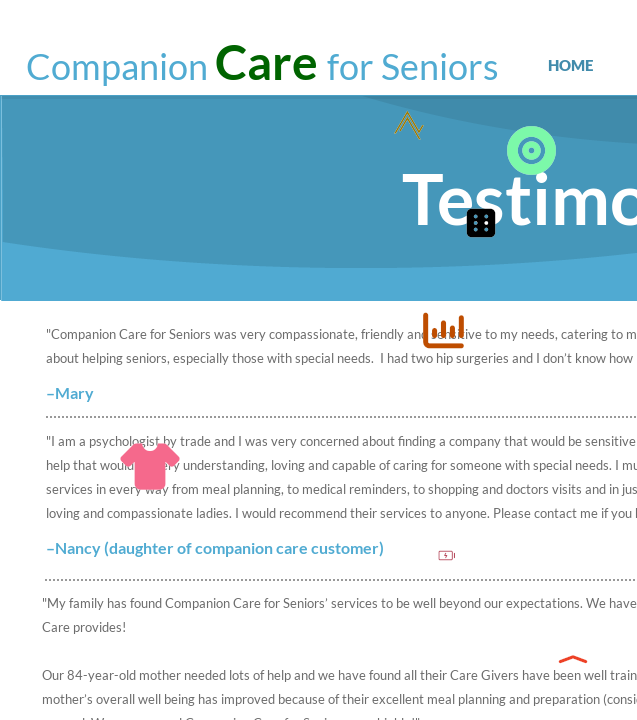  What do you see at coordinates (443, 330) in the screenshot?
I see `view analytics or statistics` at bounding box center [443, 330].